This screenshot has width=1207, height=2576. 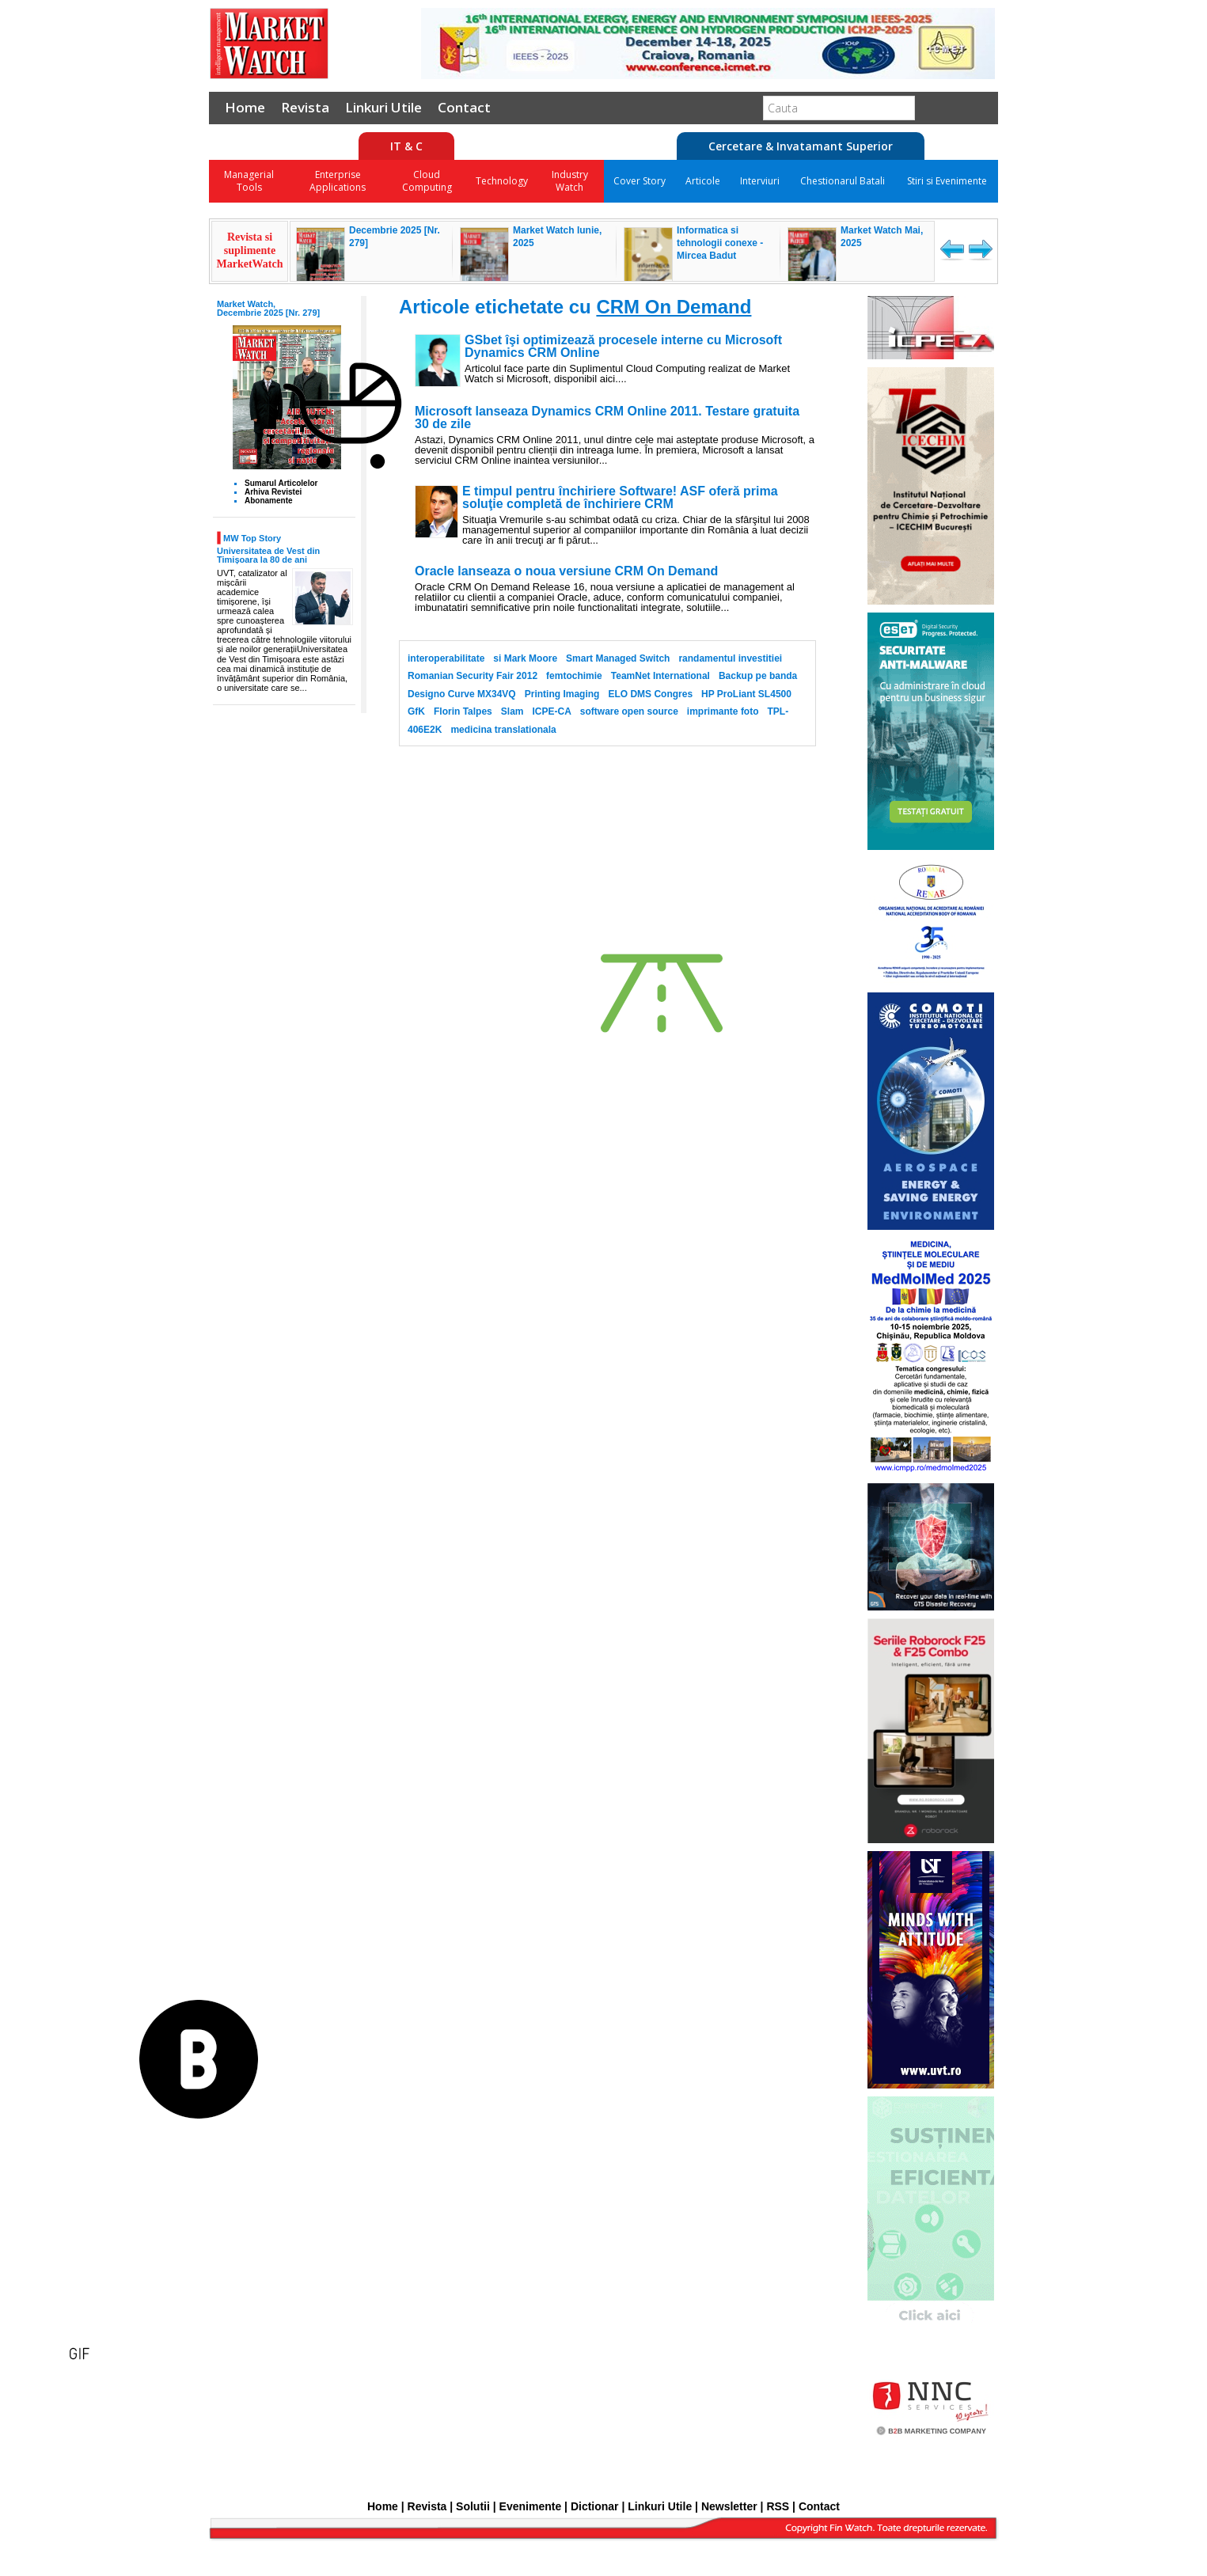 I want to click on insert a gif into your message, so click(x=79, y=2354).